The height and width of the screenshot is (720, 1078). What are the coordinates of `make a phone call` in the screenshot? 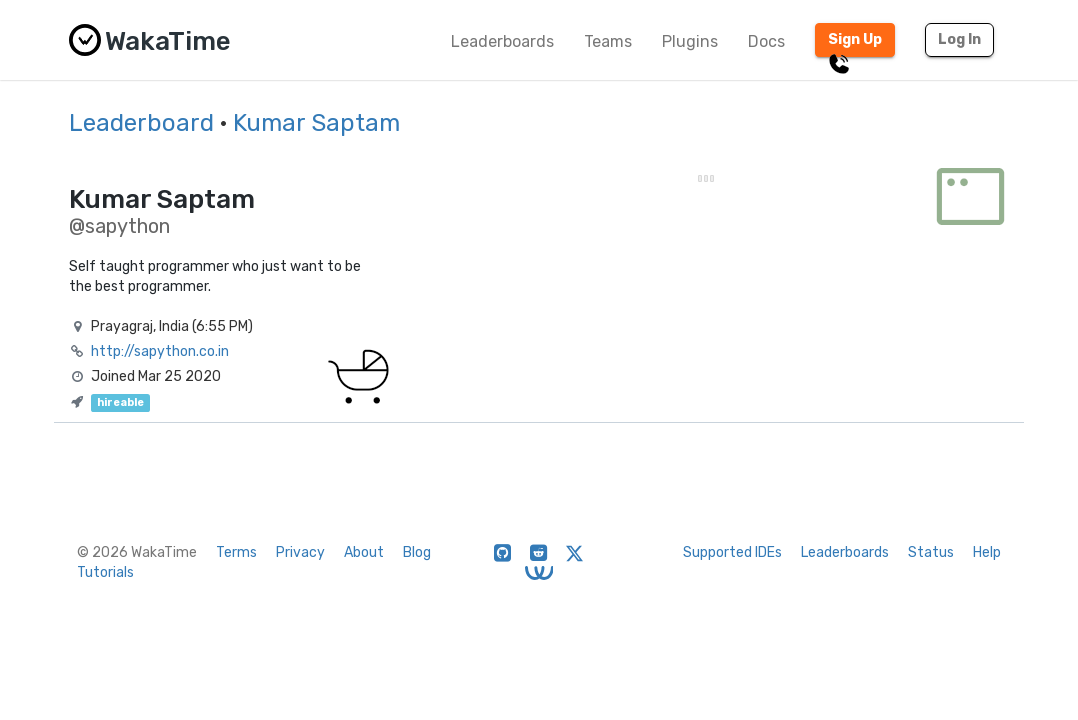 It's located at (839, 63).